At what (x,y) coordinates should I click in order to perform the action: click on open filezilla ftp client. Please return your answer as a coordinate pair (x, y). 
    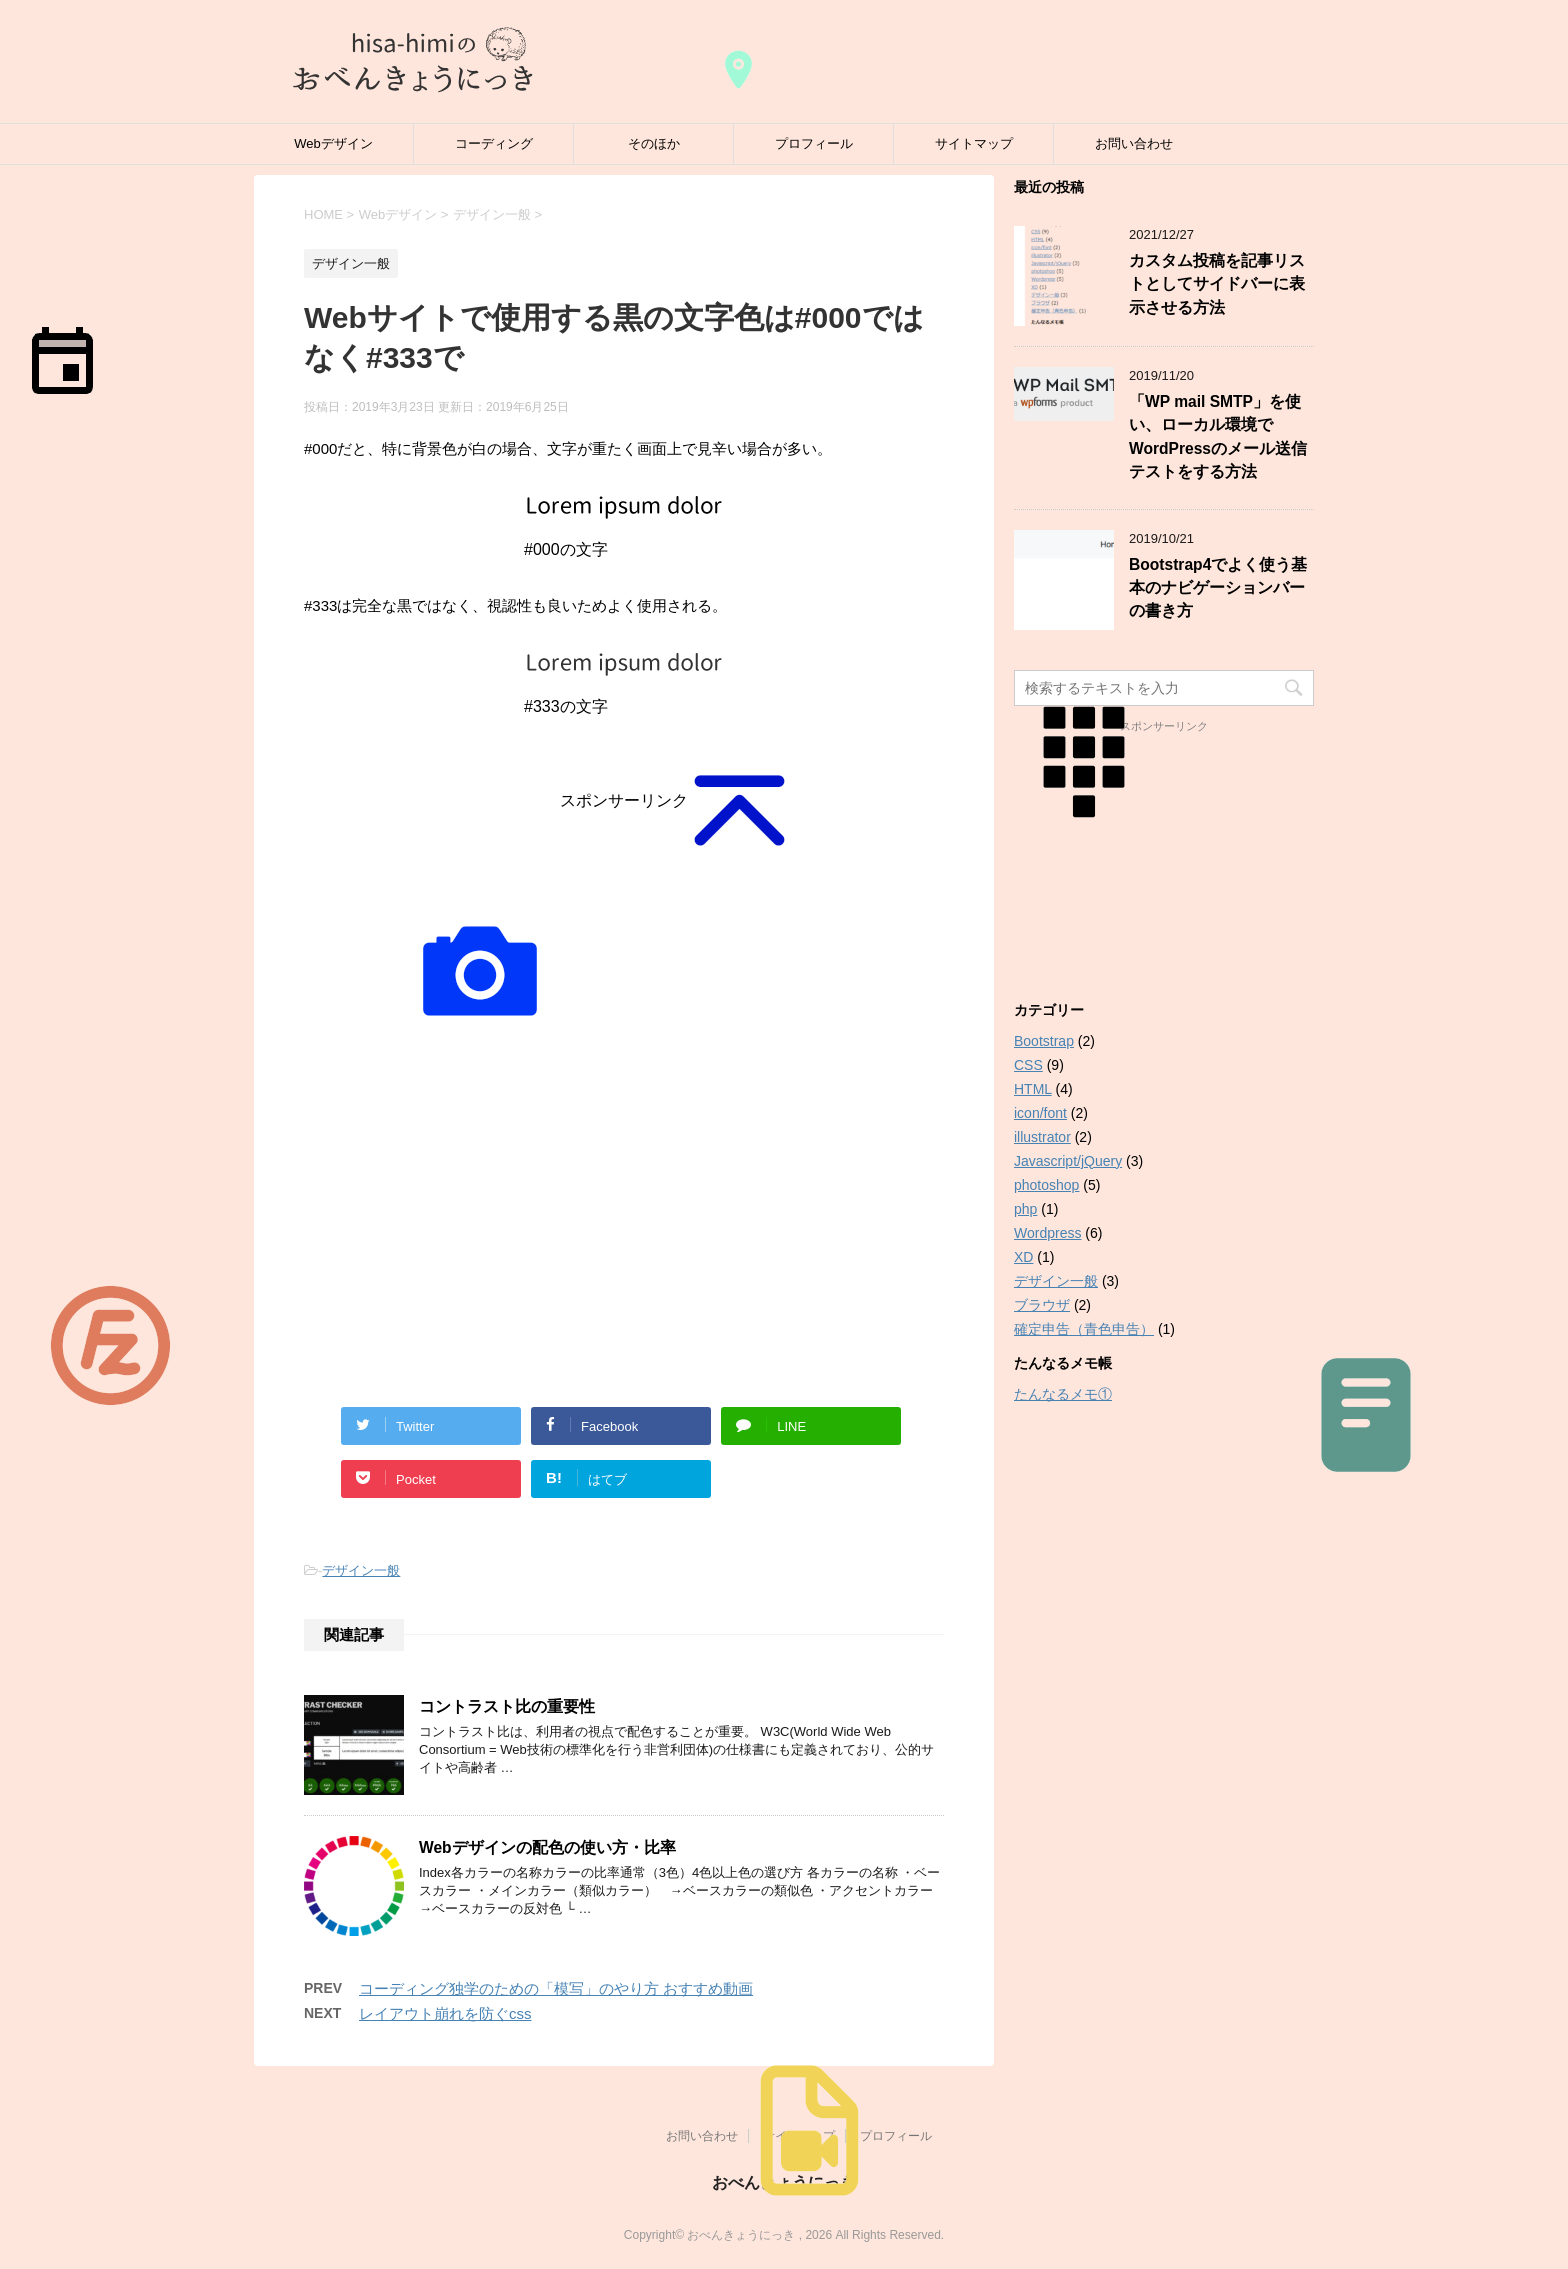
    Looking at the image, I should click on (110, 1345).